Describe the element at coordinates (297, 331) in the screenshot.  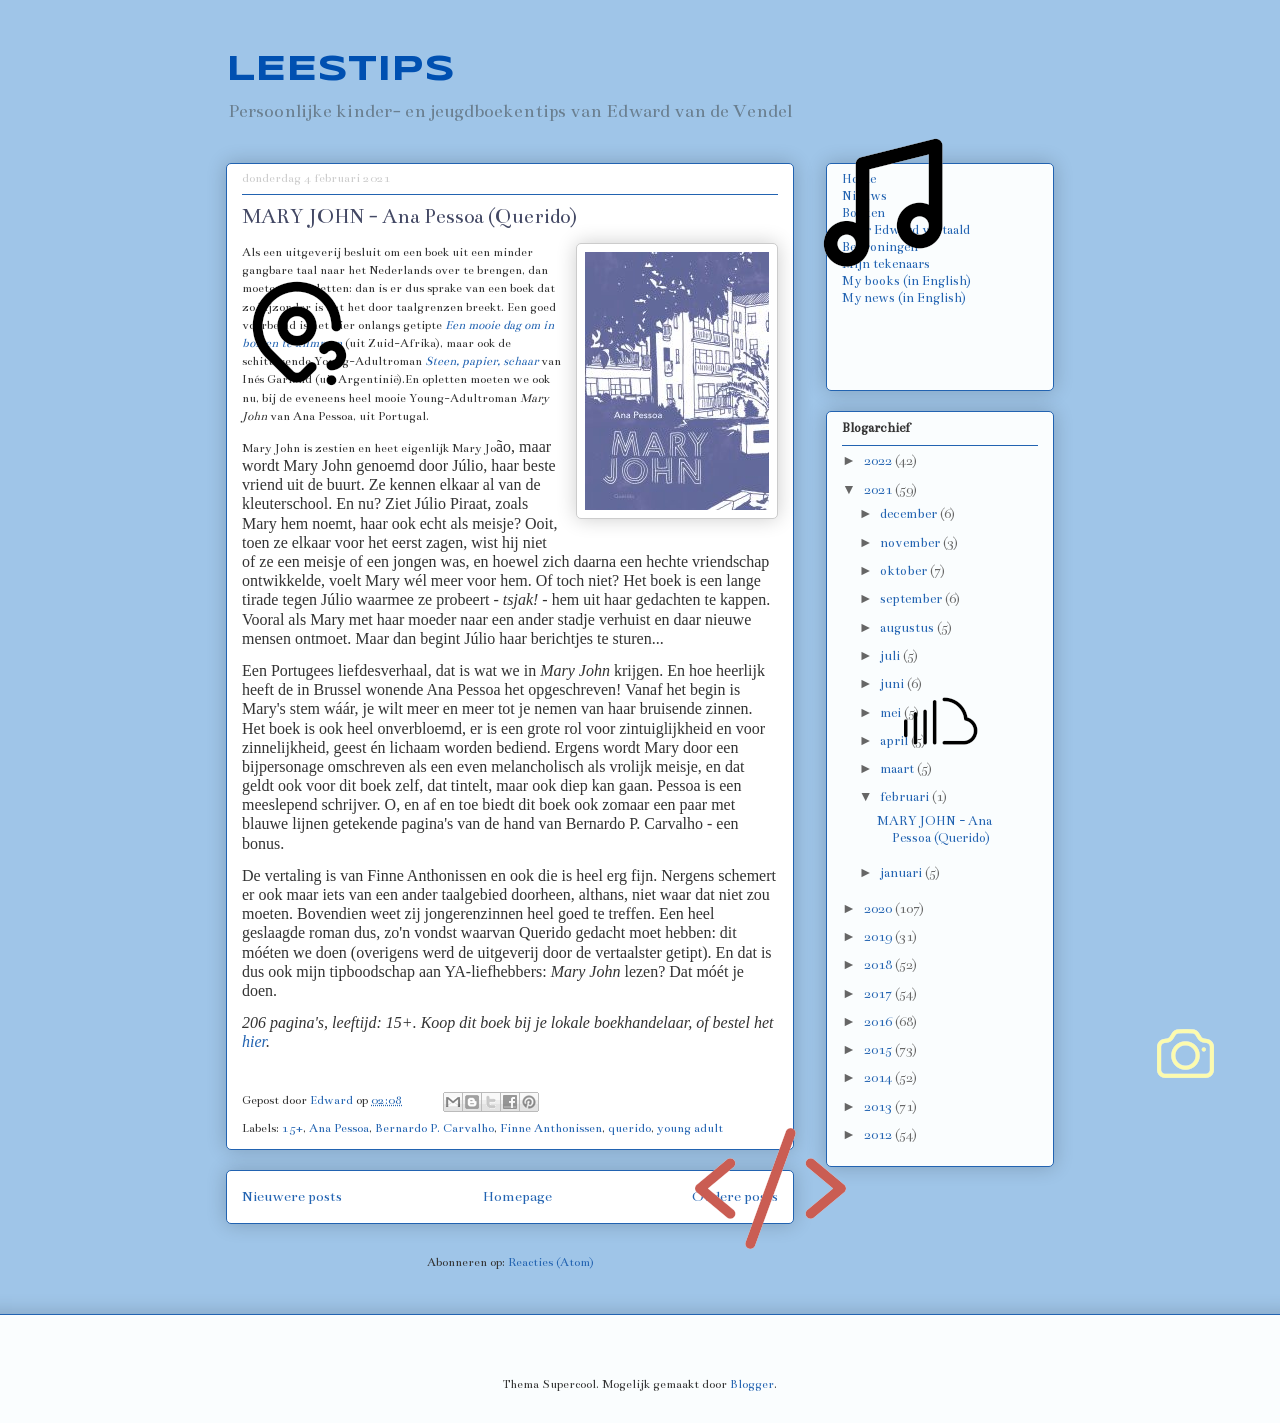
I see `unknown or unconfirmed location` at that location.